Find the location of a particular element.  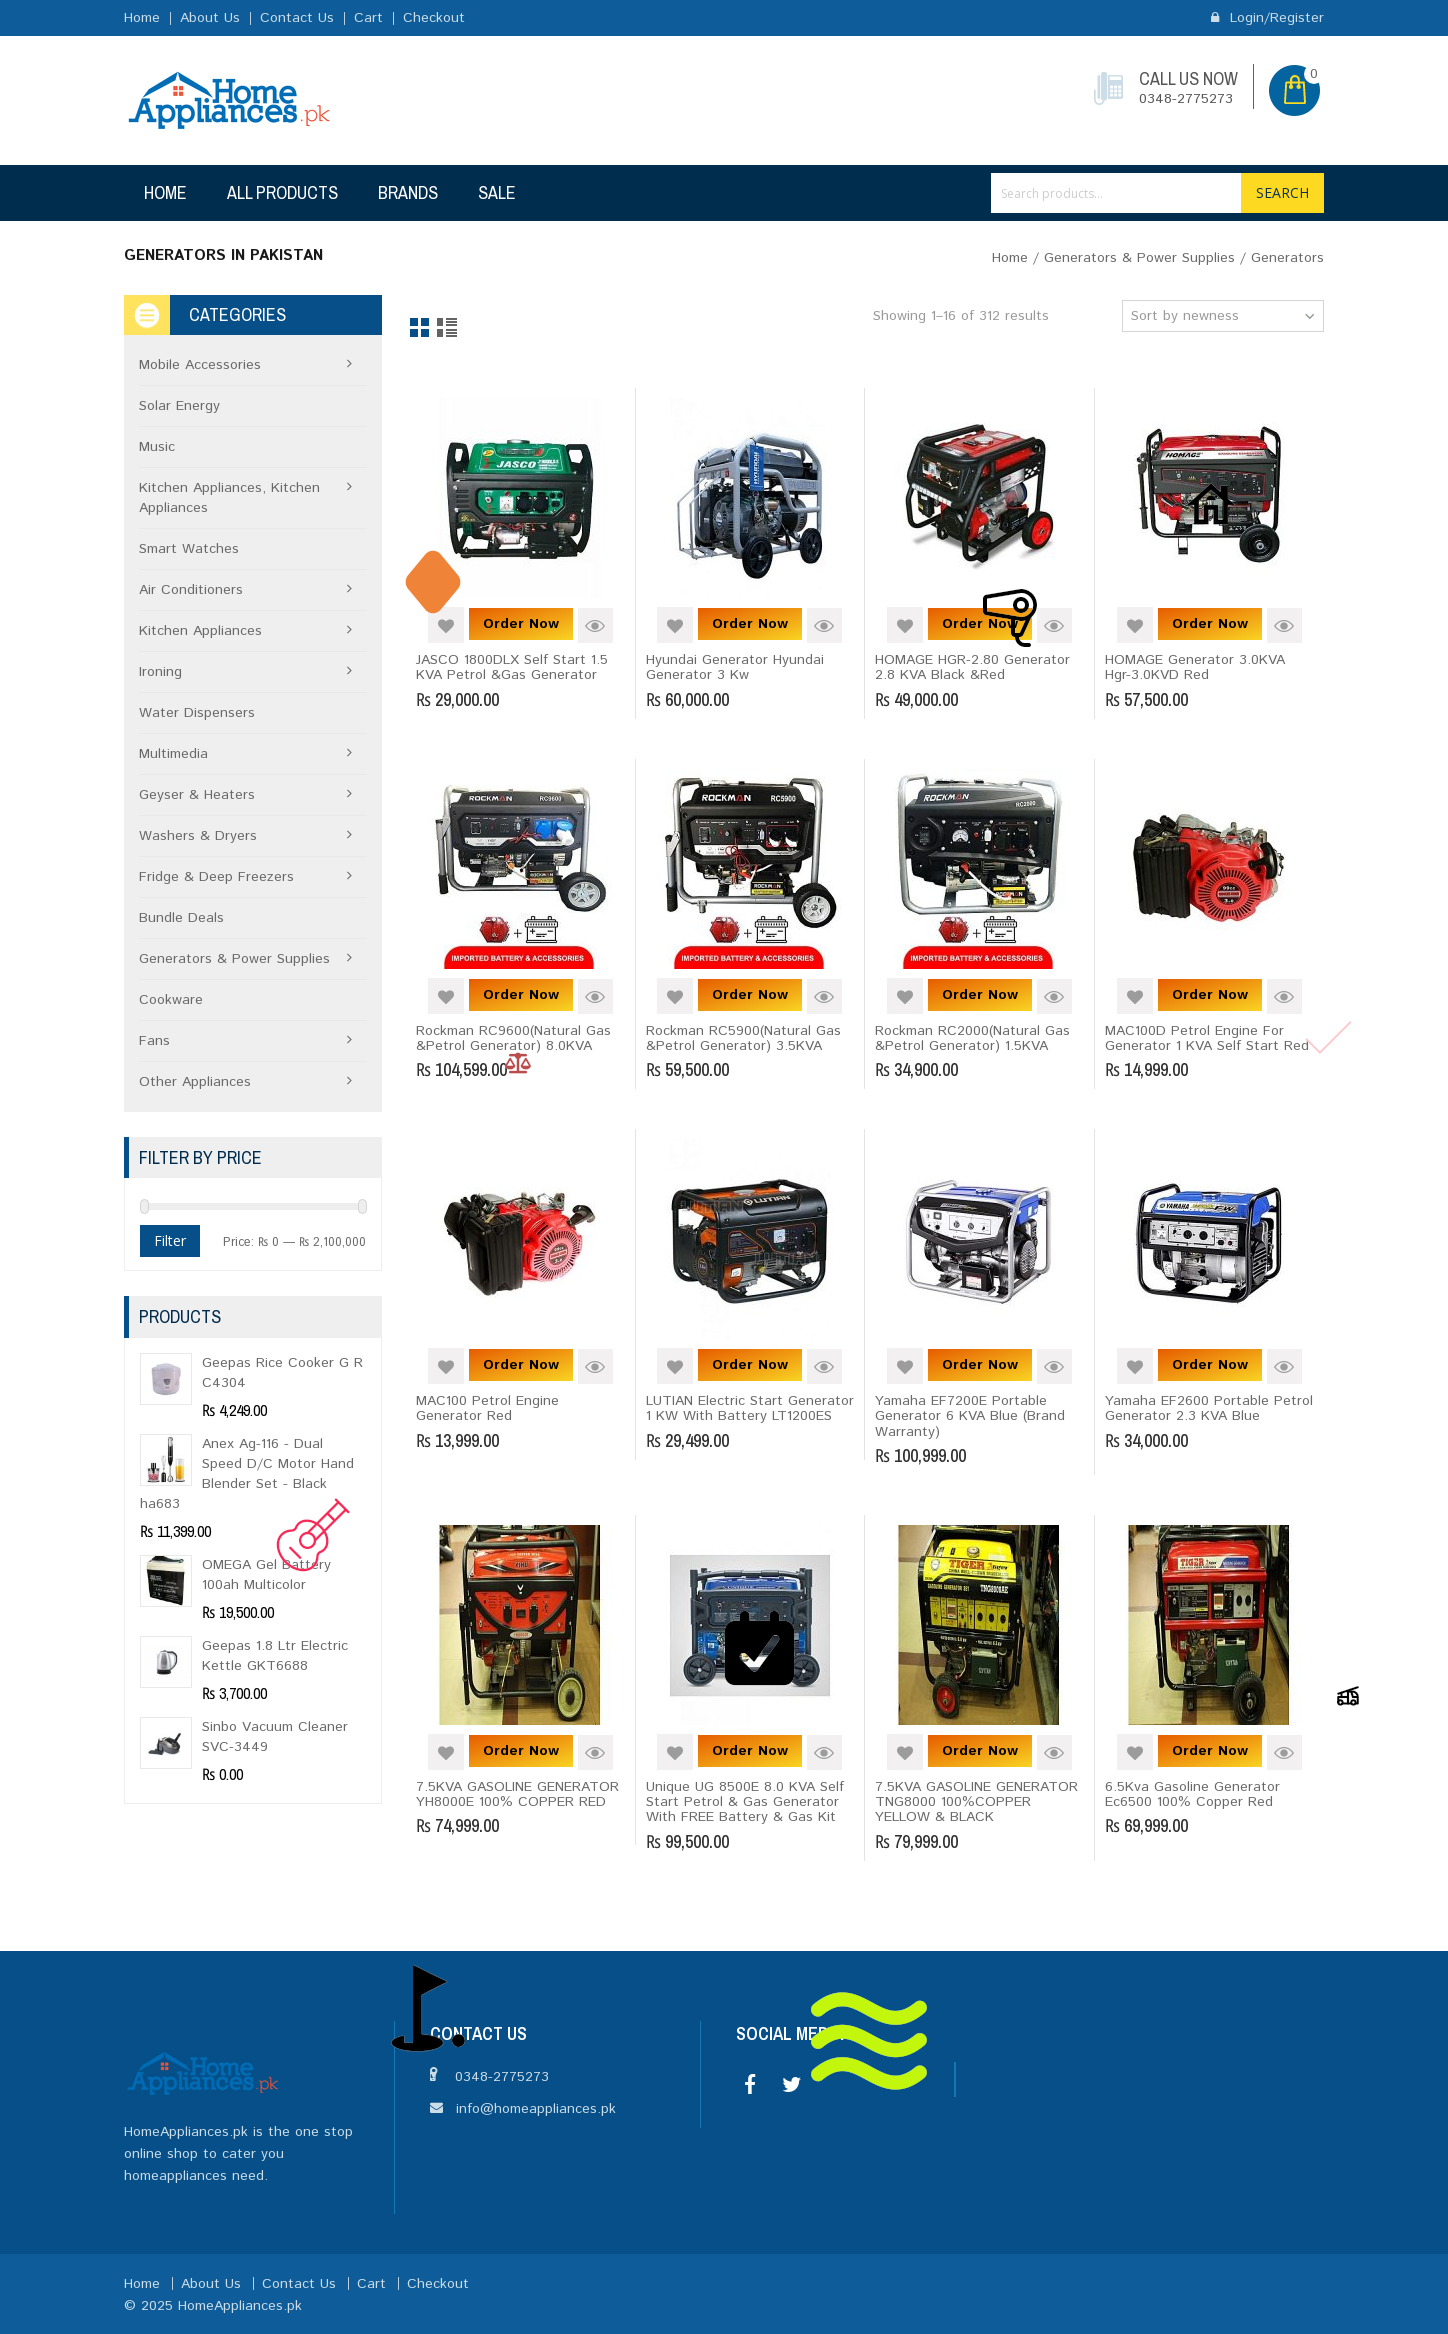

add or select a keyframe in animation timeline is located at coordinates (433, 582).